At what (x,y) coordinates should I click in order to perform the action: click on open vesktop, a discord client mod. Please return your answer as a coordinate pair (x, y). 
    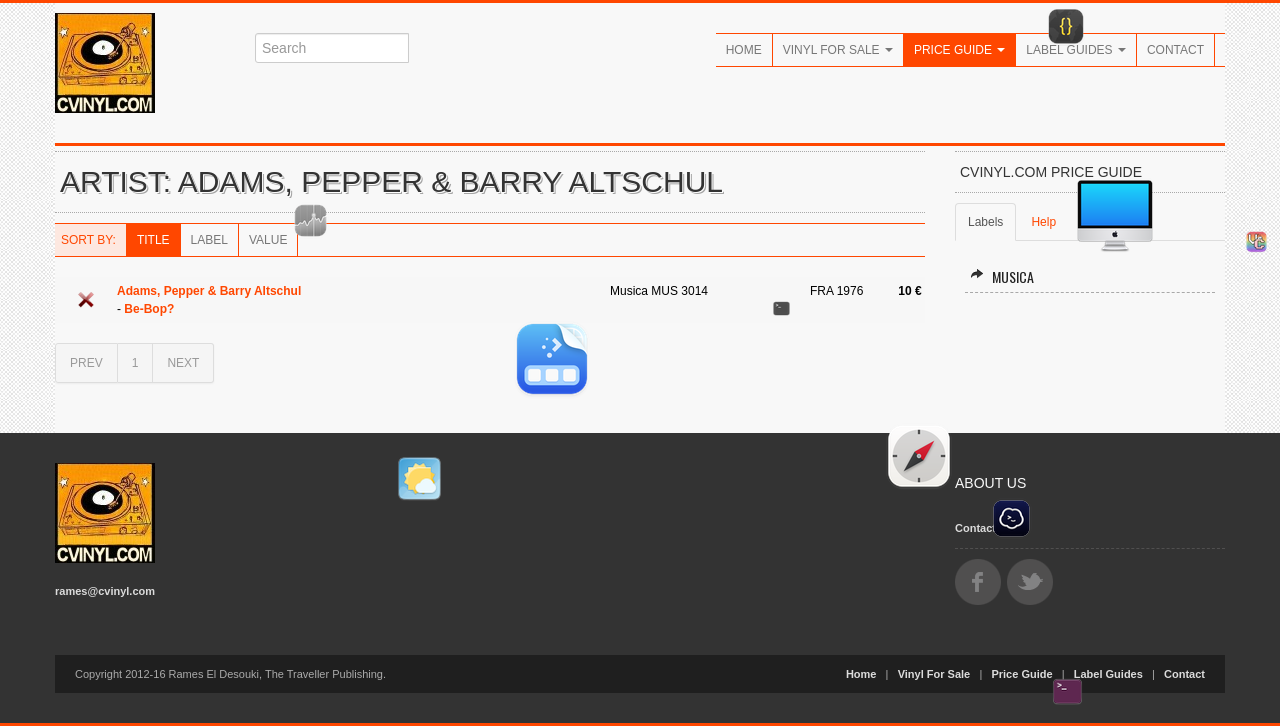
    Looking at the image, I should click on (1256, 241).